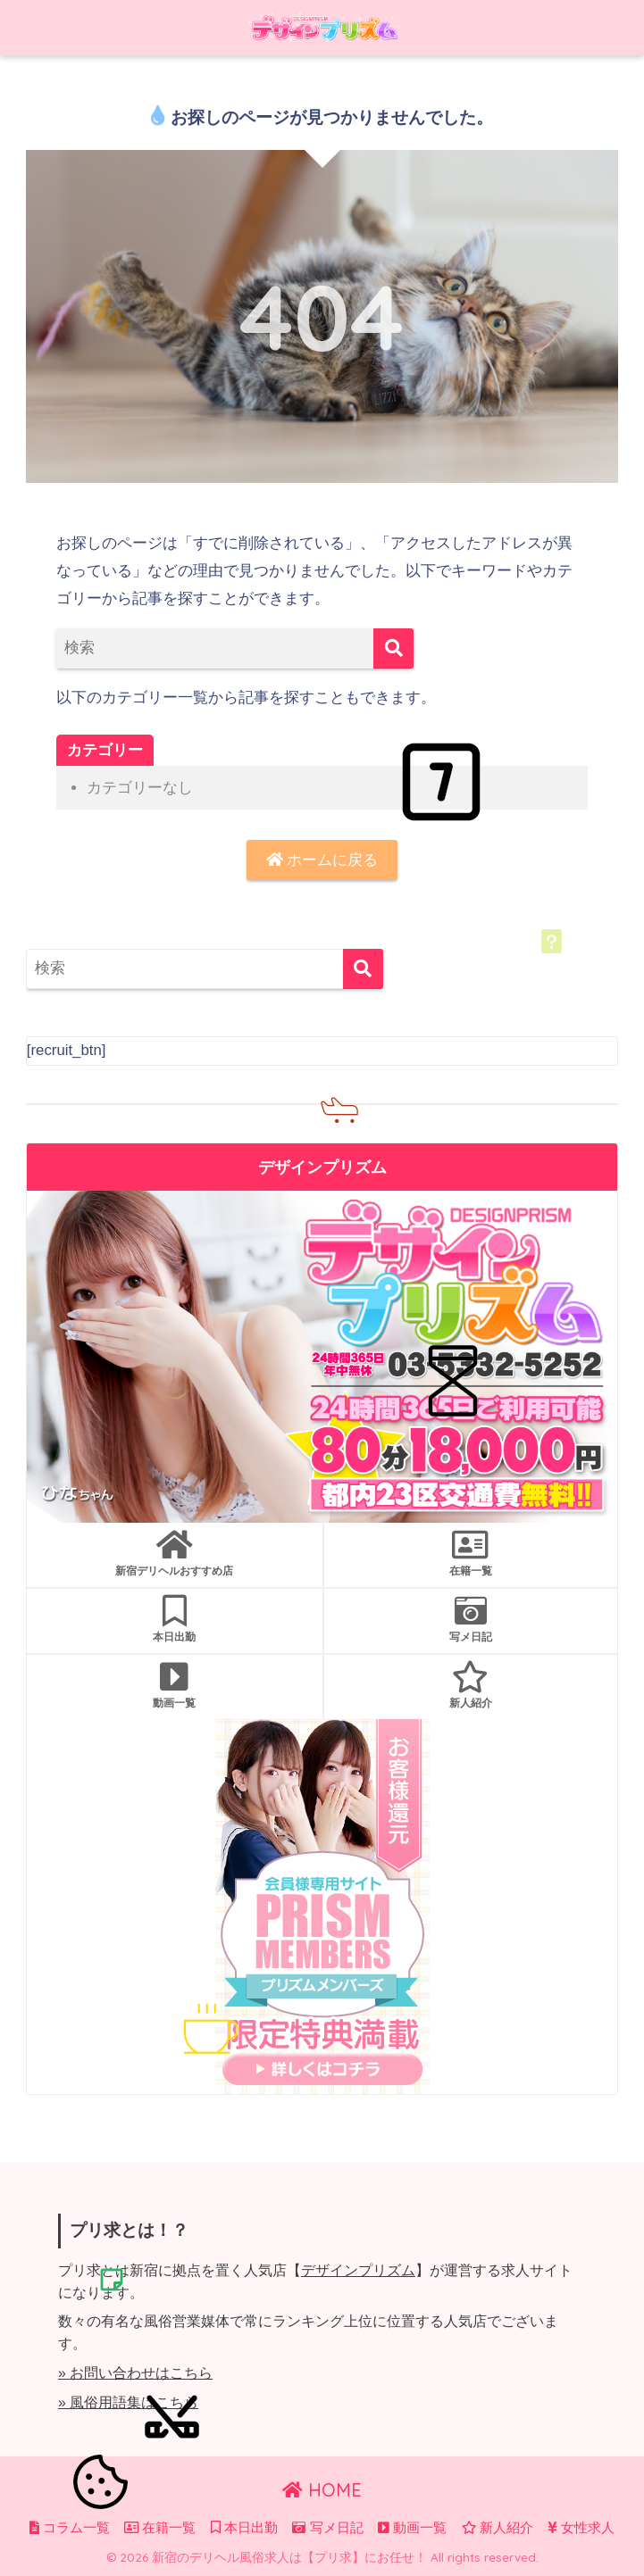  Describe the element at coordinates (112, 2280) in the screenshot. I see `create a new note` at that location.